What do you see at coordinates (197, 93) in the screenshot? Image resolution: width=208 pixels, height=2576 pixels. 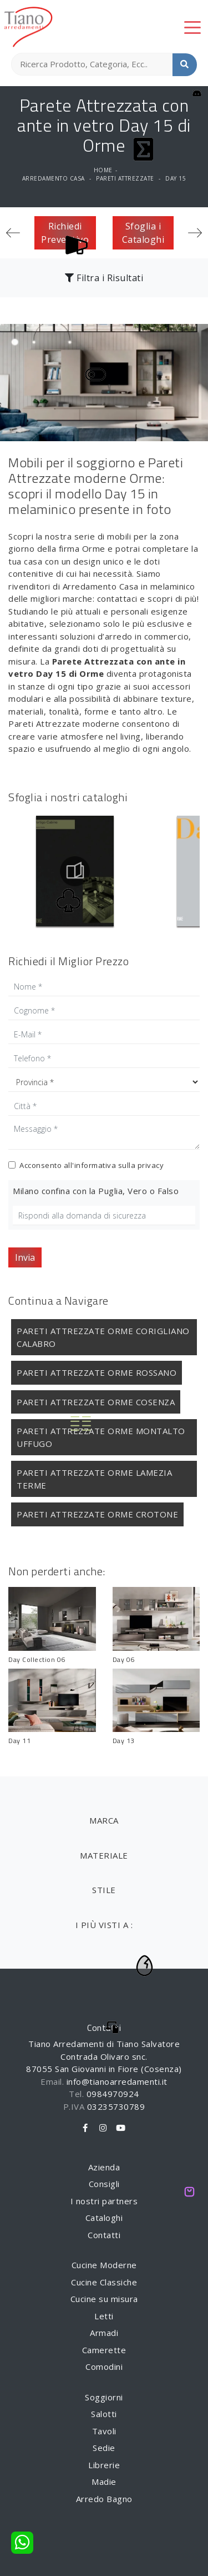 I see `android operating system indicator` at bounding box center [197, 93].